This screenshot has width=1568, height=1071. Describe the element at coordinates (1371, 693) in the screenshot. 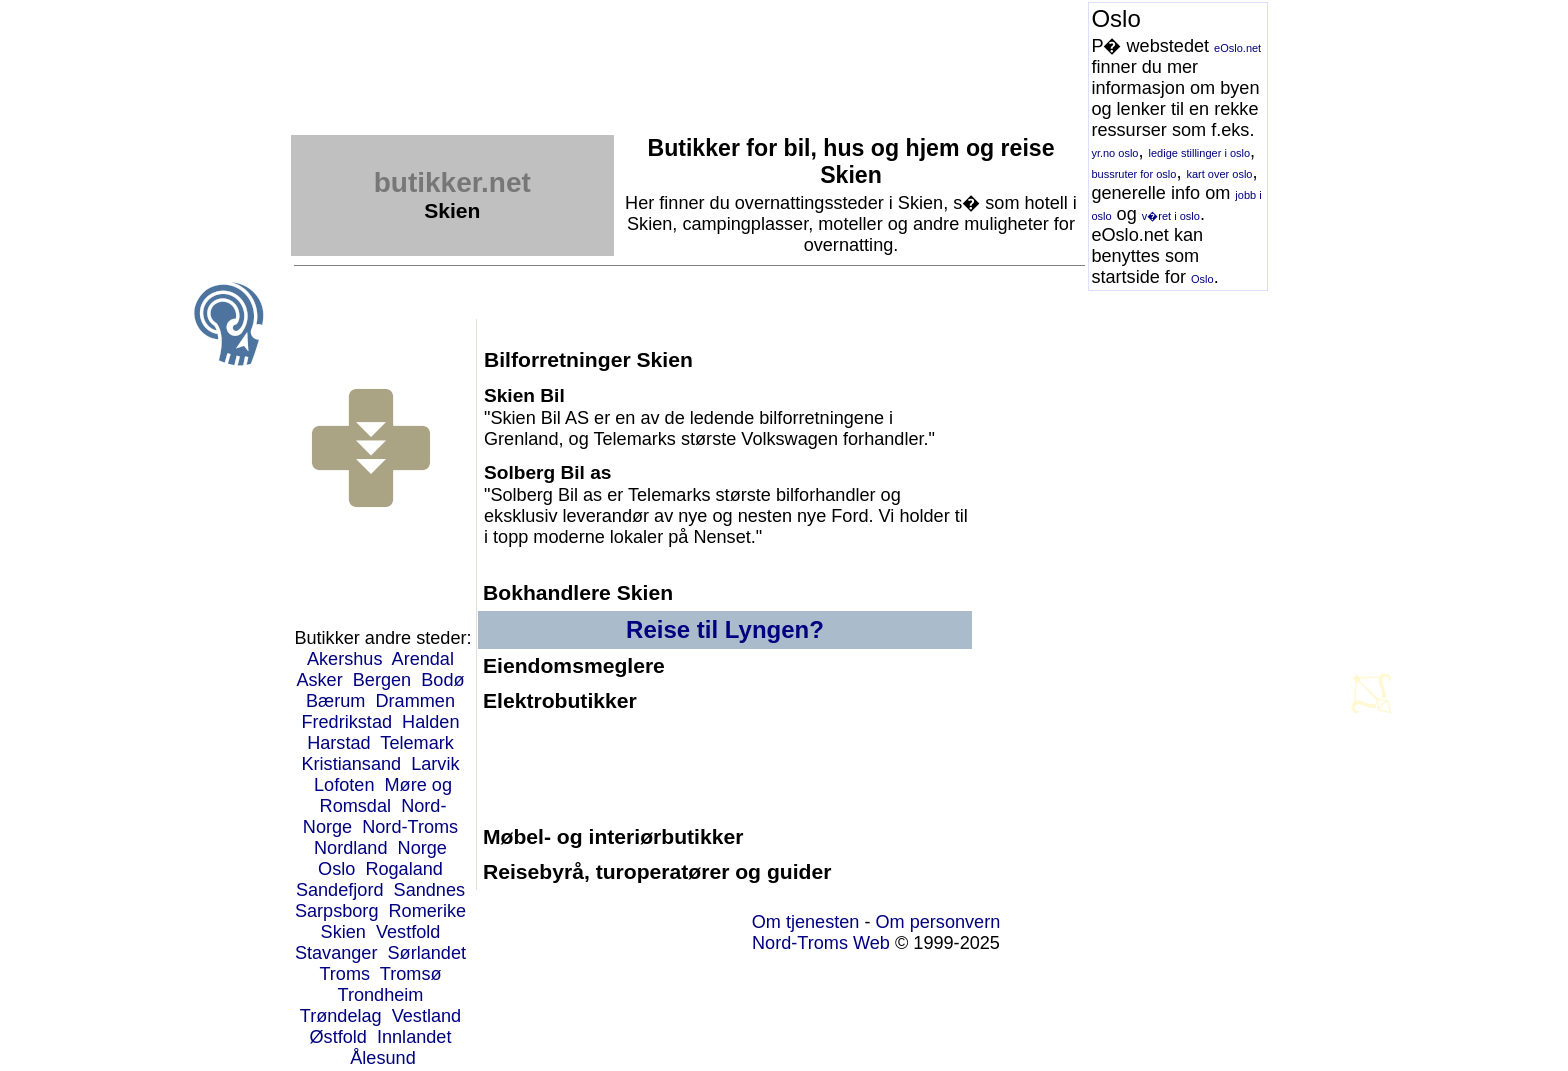

I see `select bow and arrow weapon` at that location.